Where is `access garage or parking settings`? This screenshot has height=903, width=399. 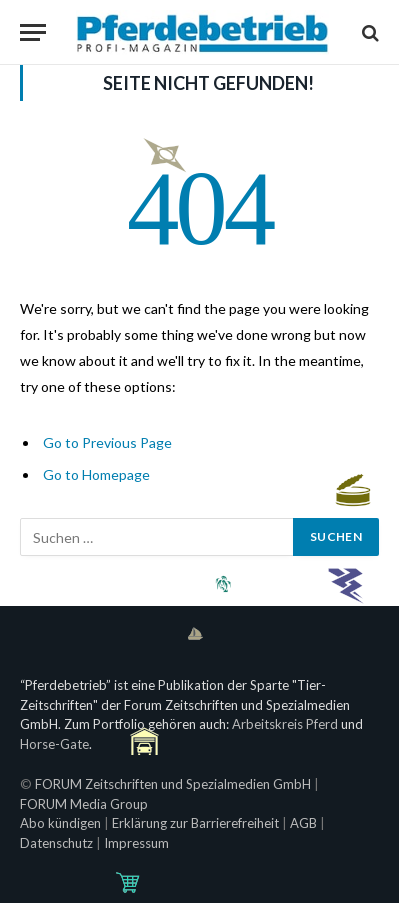 access garage or parking settings is located at coordinates (144, 740).